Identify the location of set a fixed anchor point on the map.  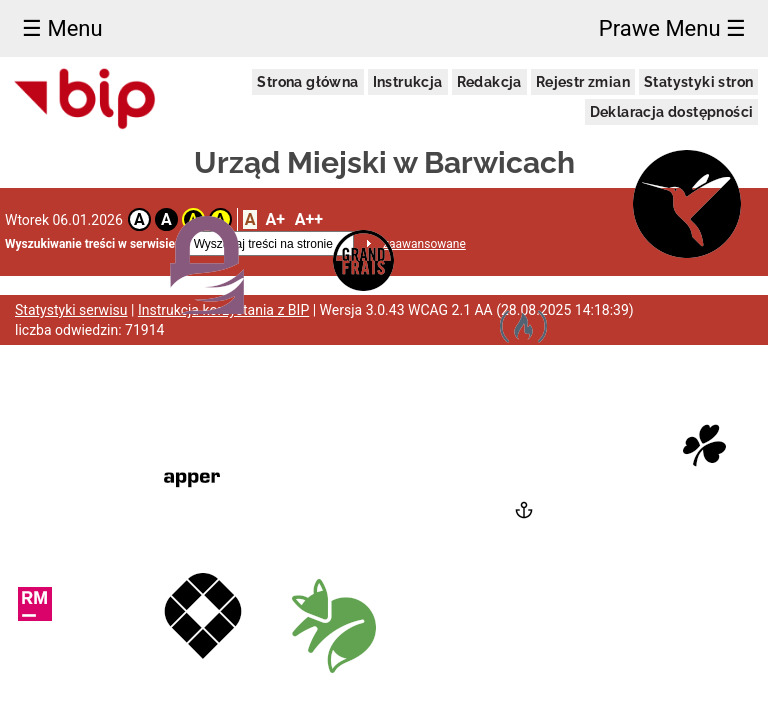
(524, 510).